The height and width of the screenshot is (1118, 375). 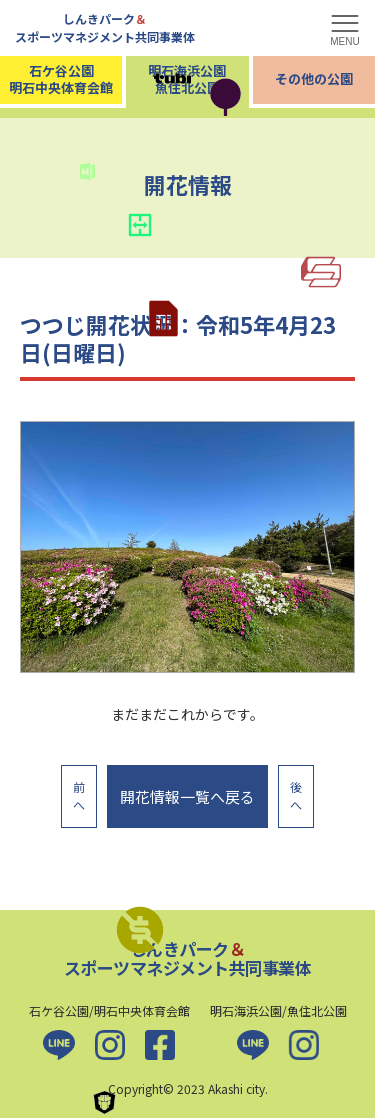 I want to click on split table cells horizontally, so click(x=140, y=225).